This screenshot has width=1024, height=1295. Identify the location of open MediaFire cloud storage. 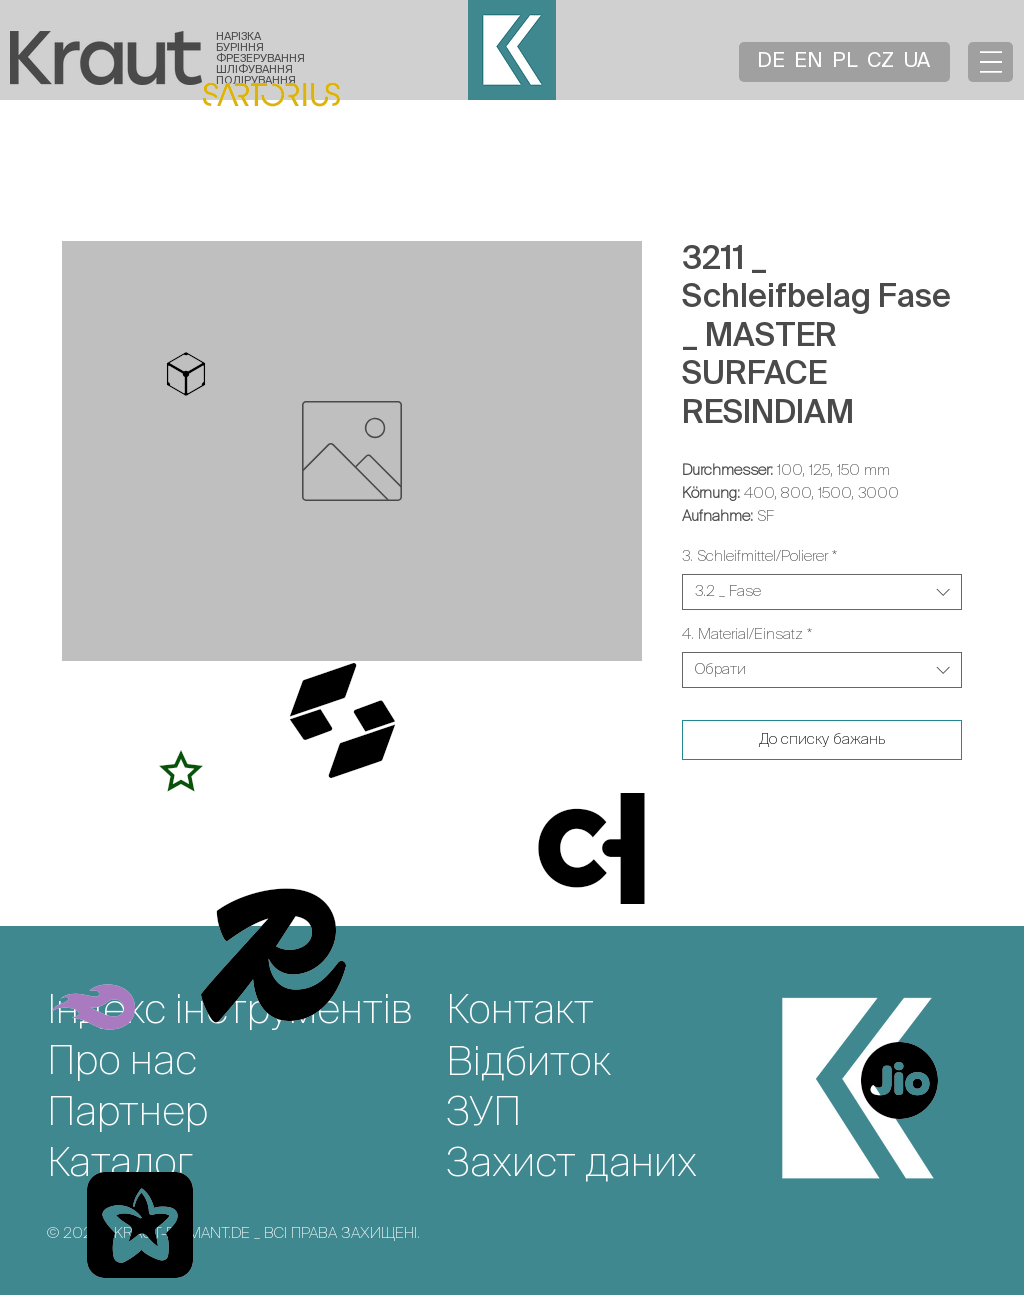
(93, 1007).